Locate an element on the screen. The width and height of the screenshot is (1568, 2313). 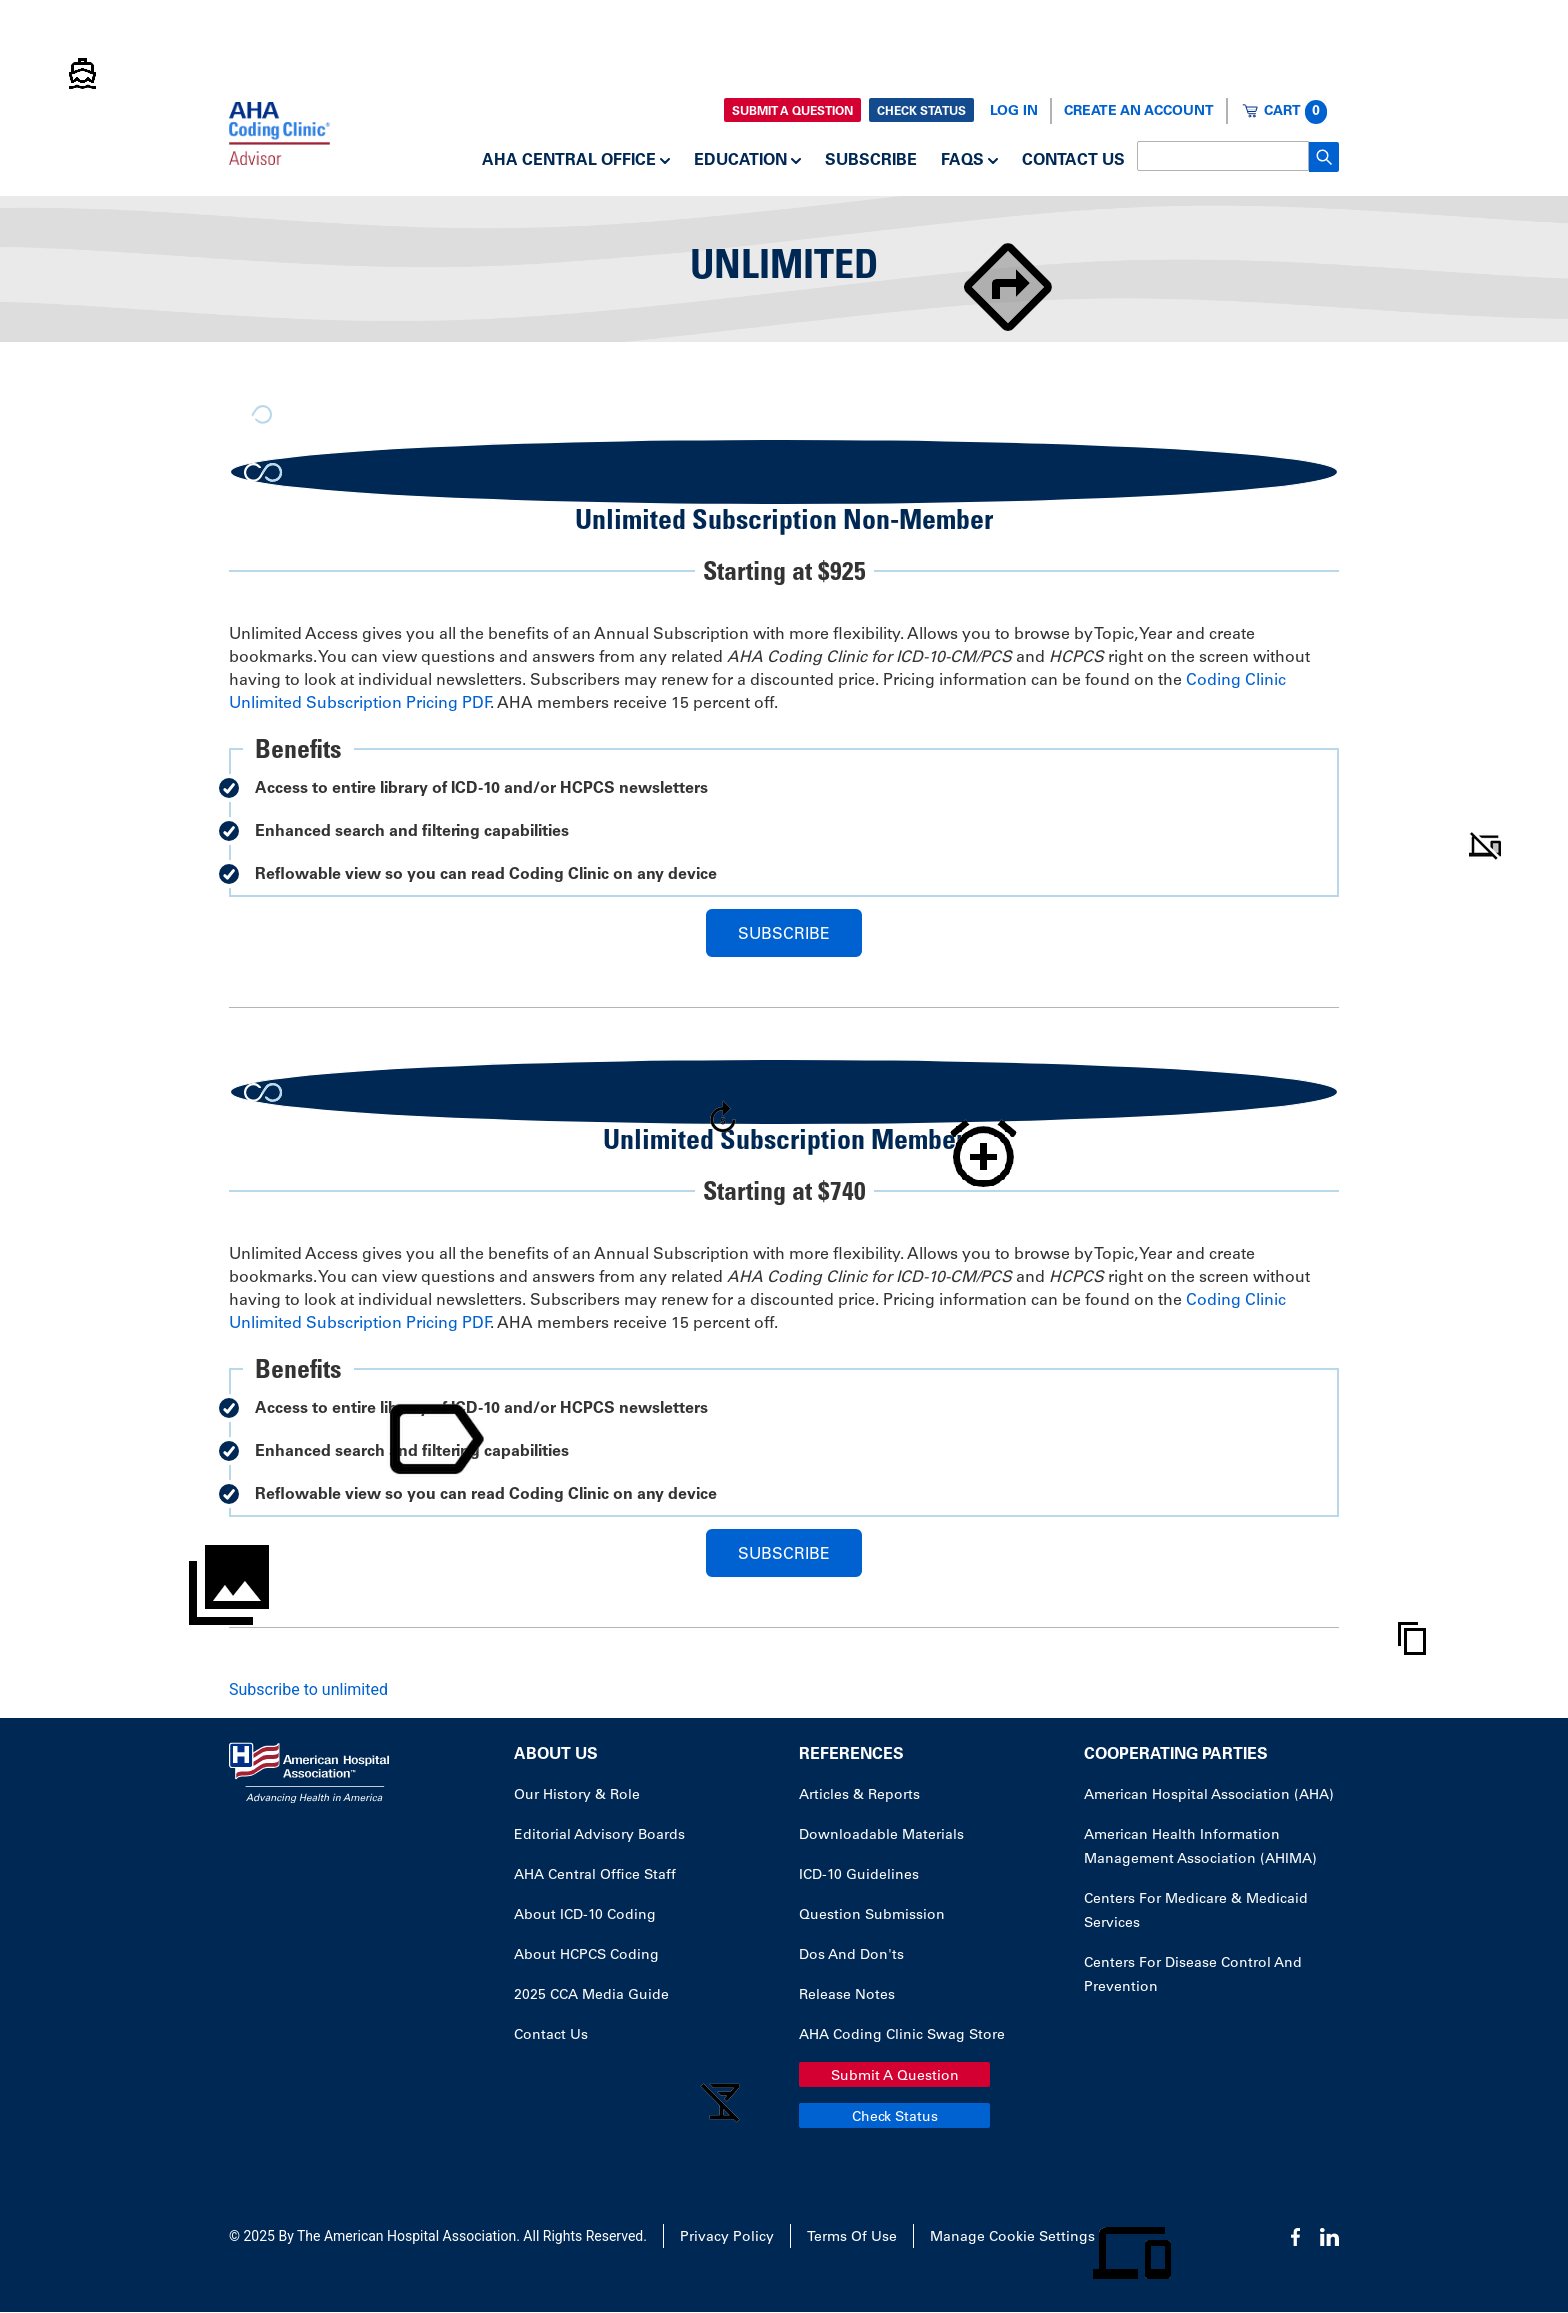
add a label or tag to an item is located at coordinates (435, 1439).